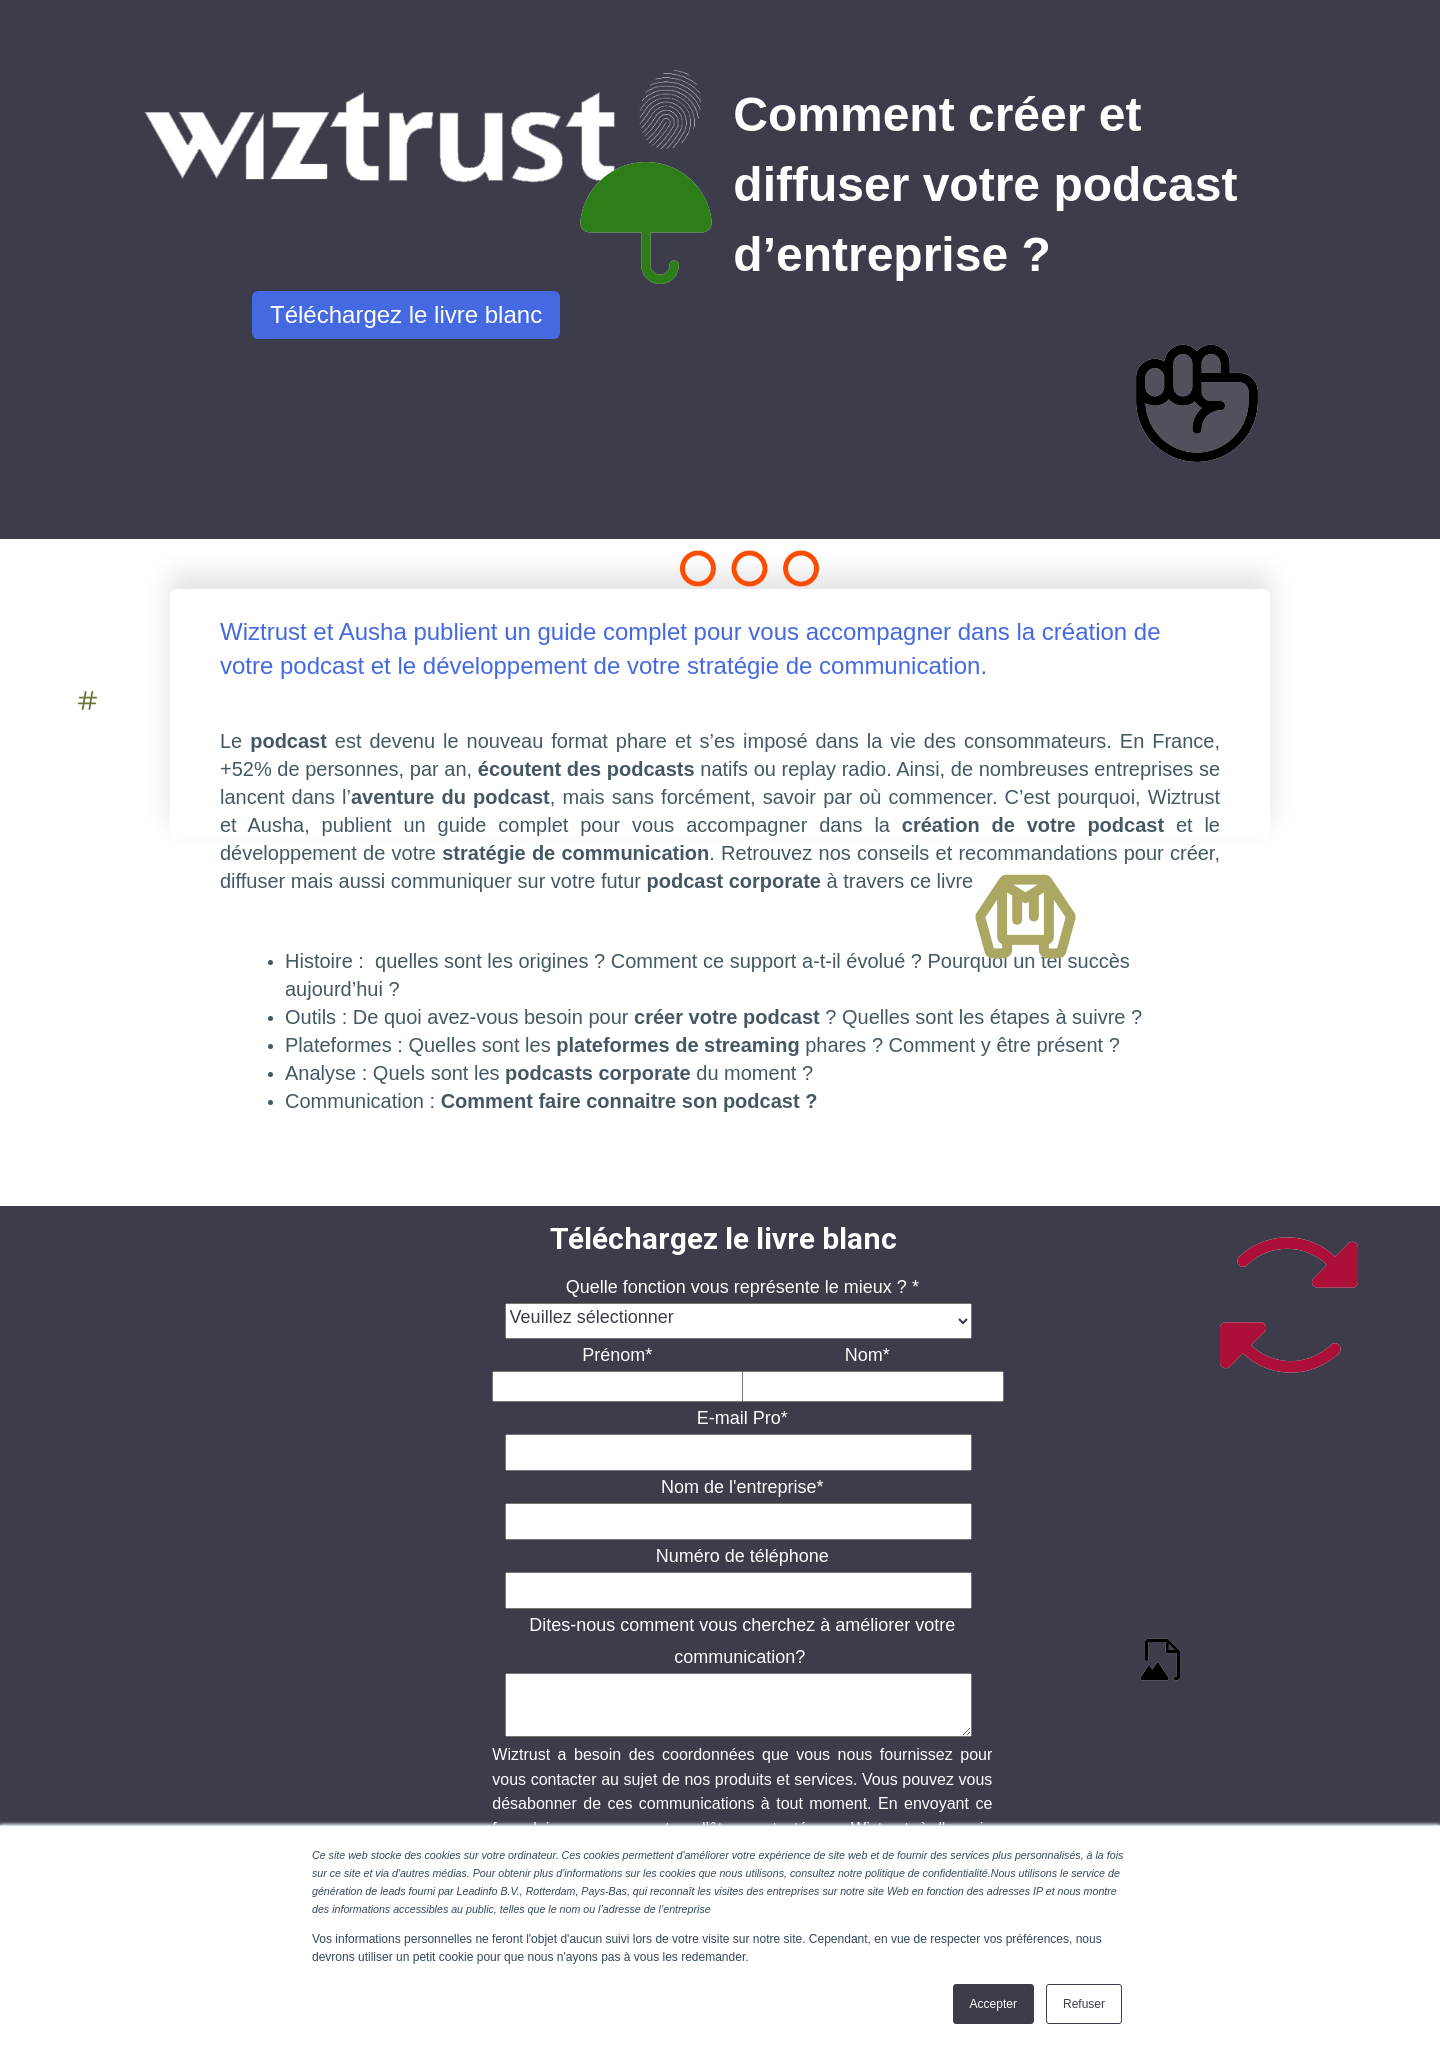 The height and width of the screenshot is (2050, 1440). What do you see at coordinates (87, 700) in the screenshot?
I see `access a text channel in discord` at bounding box center [87, 700].